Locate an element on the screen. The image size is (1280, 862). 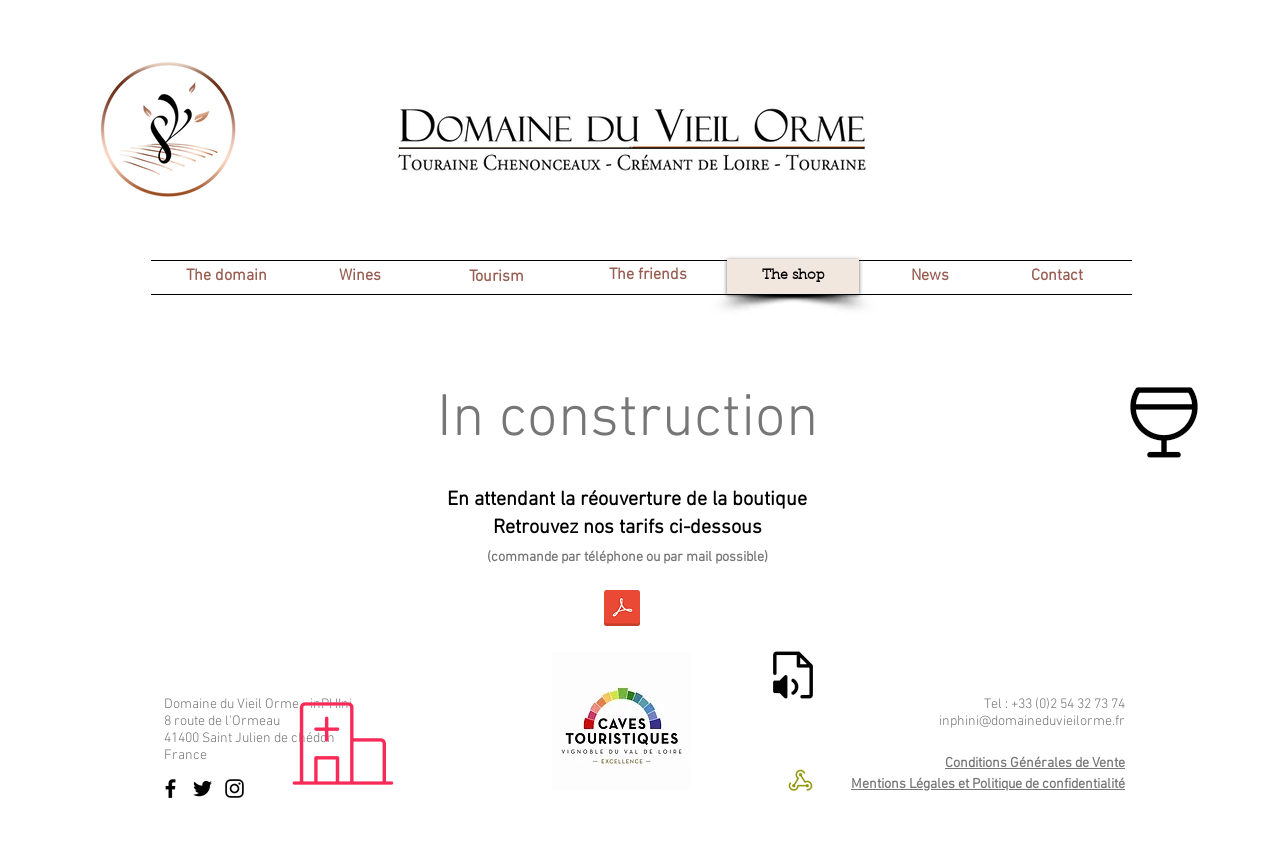
browse wine or spirits menu is located at coordinates (1164, 421).